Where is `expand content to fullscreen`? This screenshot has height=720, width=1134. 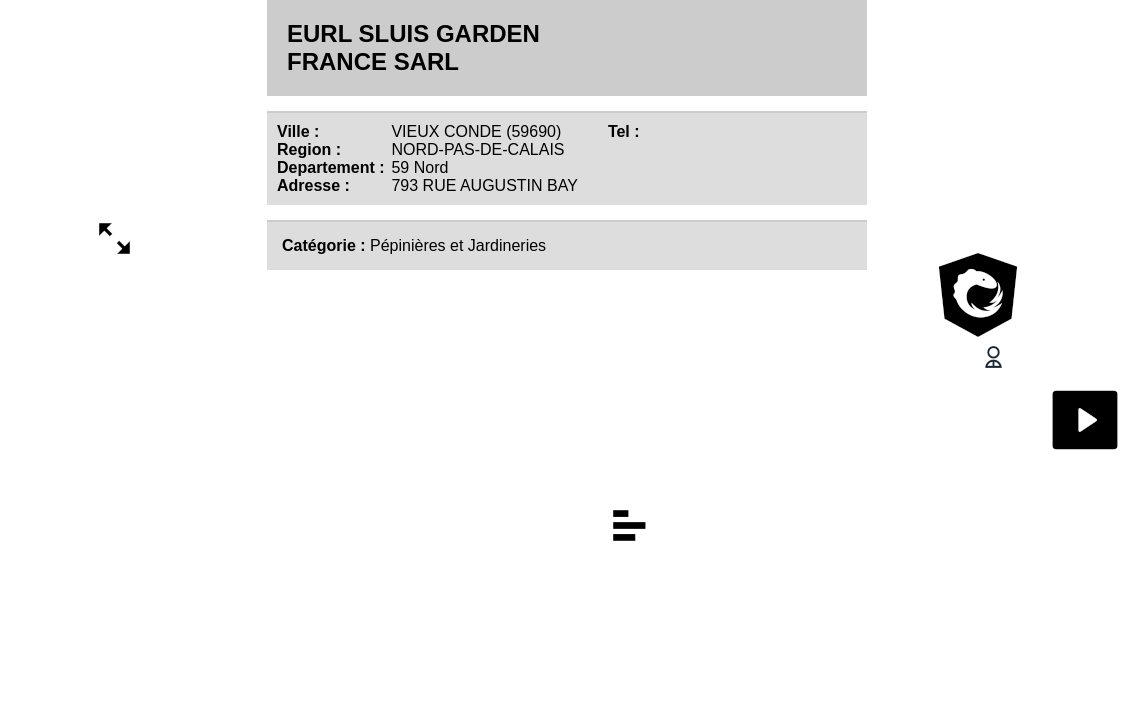 expand content to fullscreen is located at coordinates (114, 238).